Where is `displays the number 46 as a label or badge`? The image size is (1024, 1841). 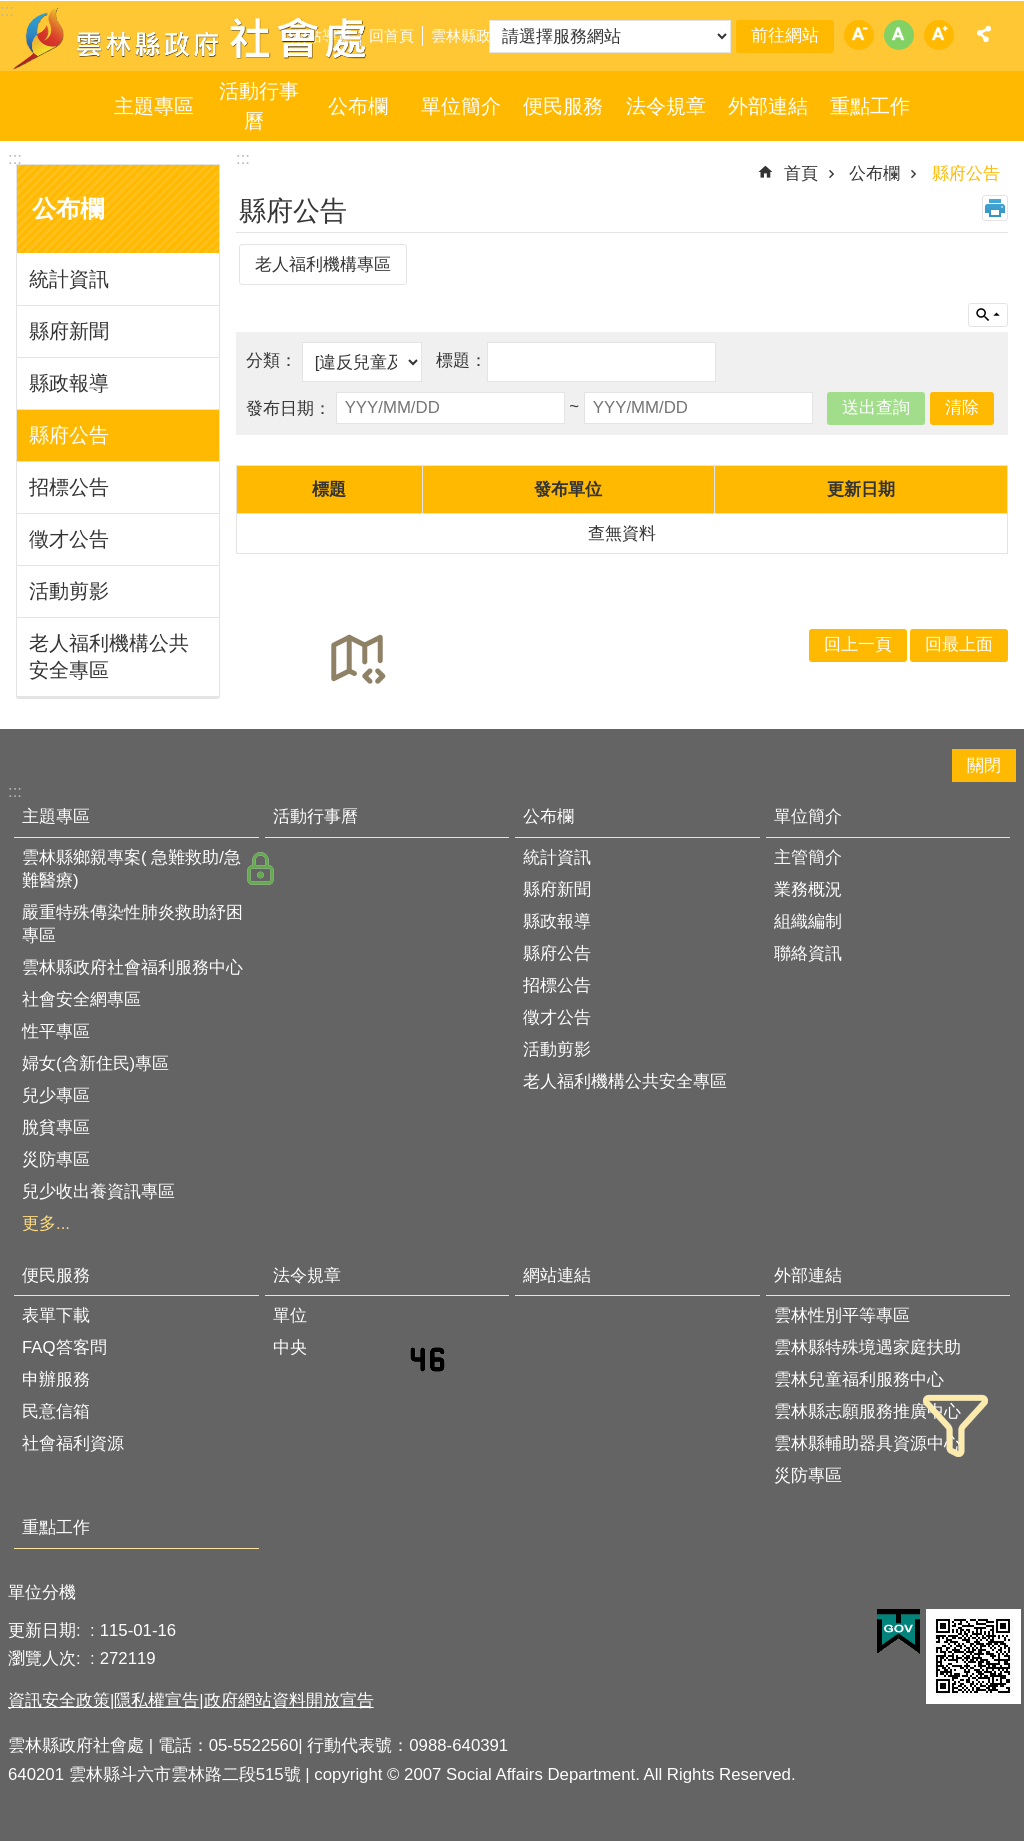 displays the number 46 as a label or badge is located at coordinates (427, 1359).